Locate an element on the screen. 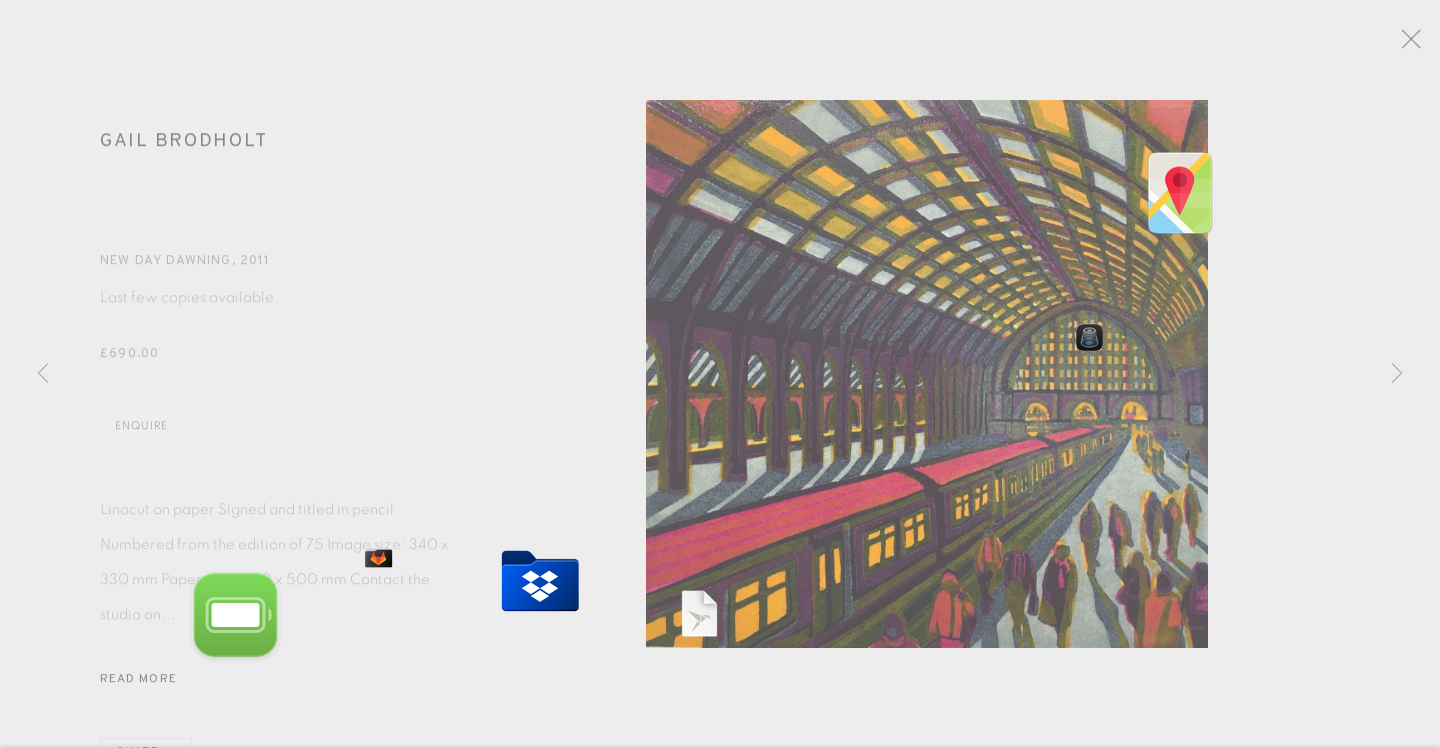 This screenshot has width=1440, height=748. open Preview app to view images and PDFs is located at coordinates (1089, 337).